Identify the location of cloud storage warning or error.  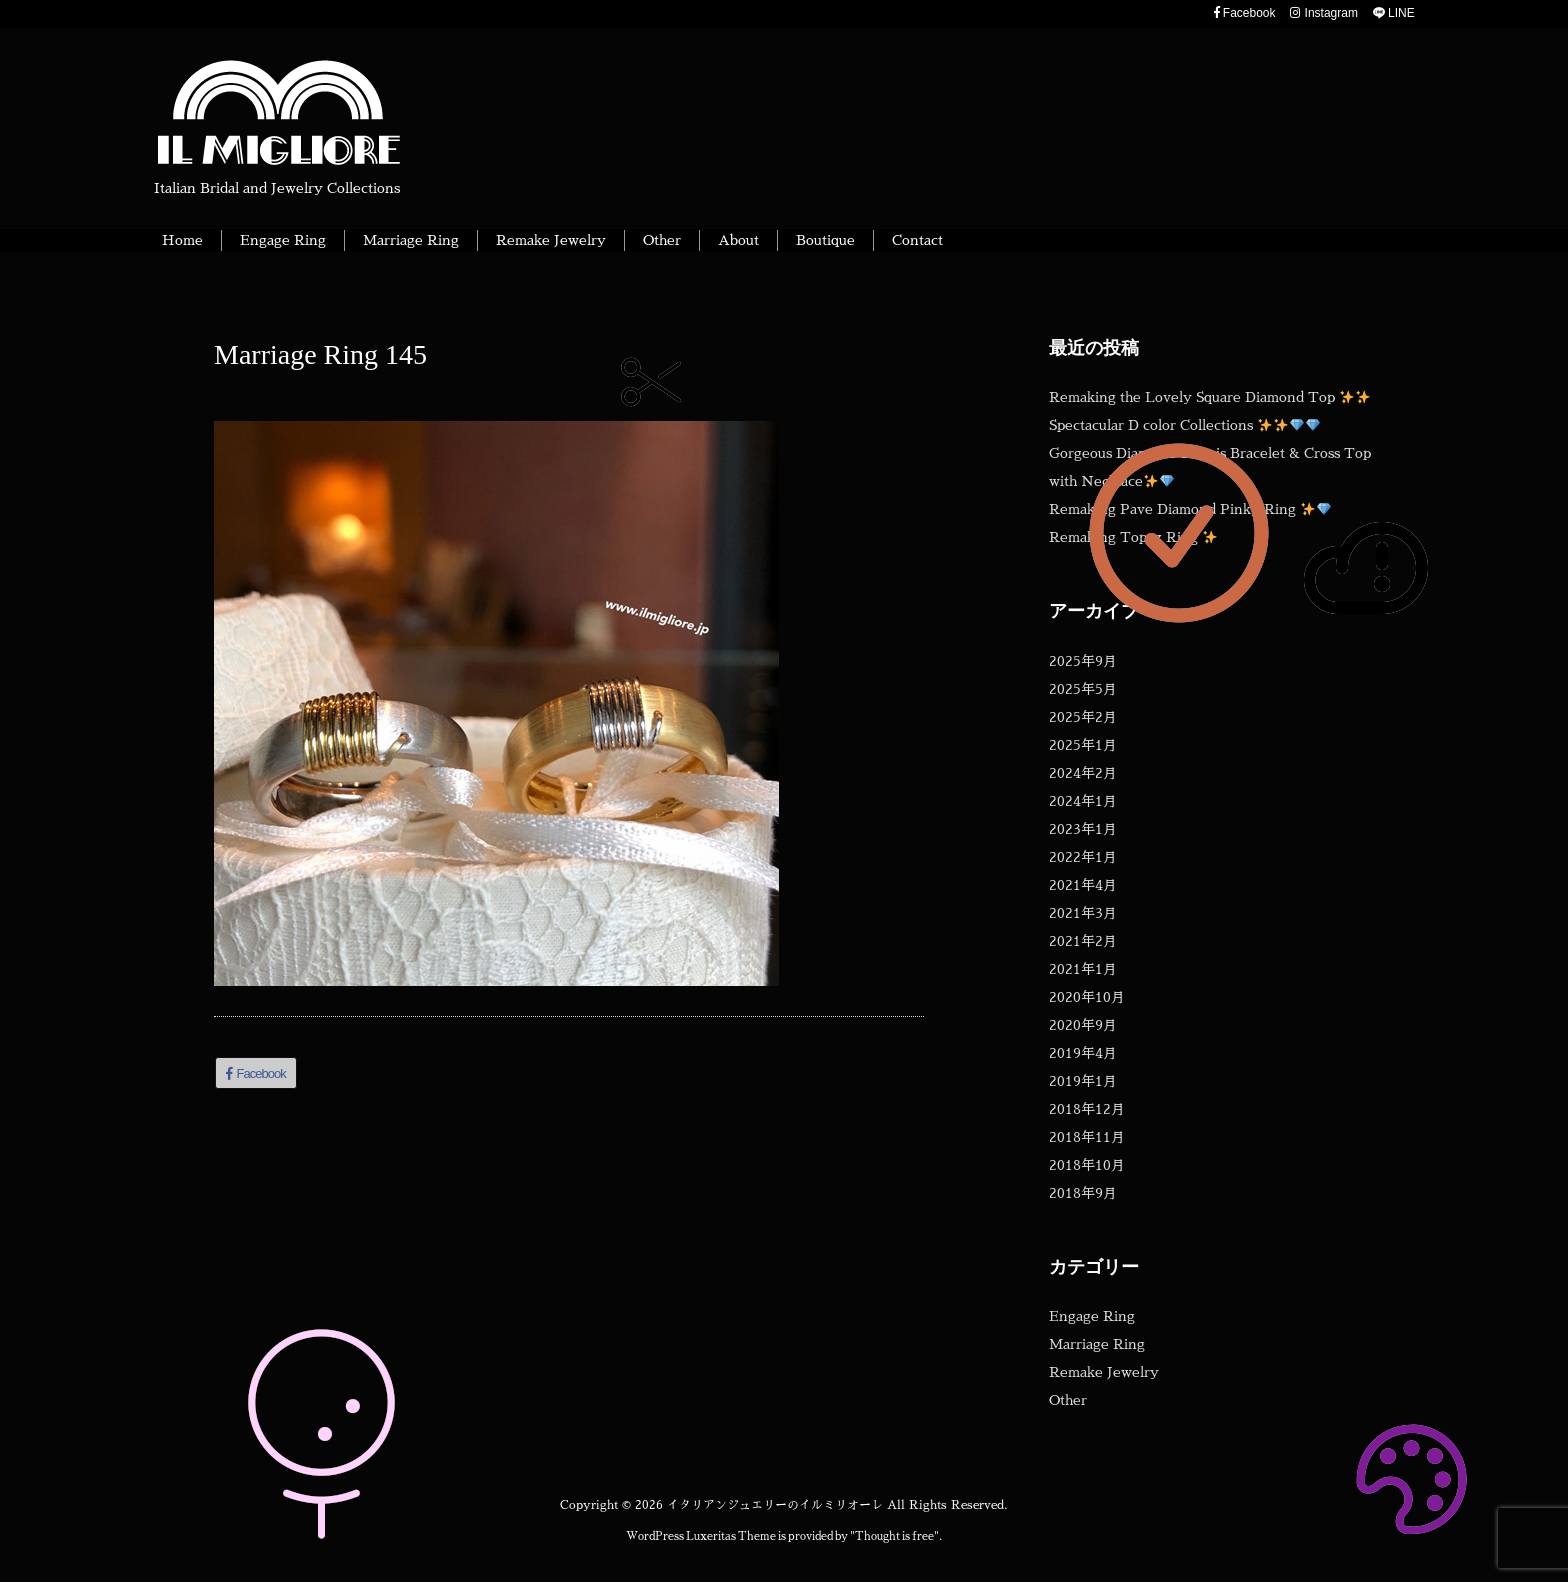
(1366, 568).